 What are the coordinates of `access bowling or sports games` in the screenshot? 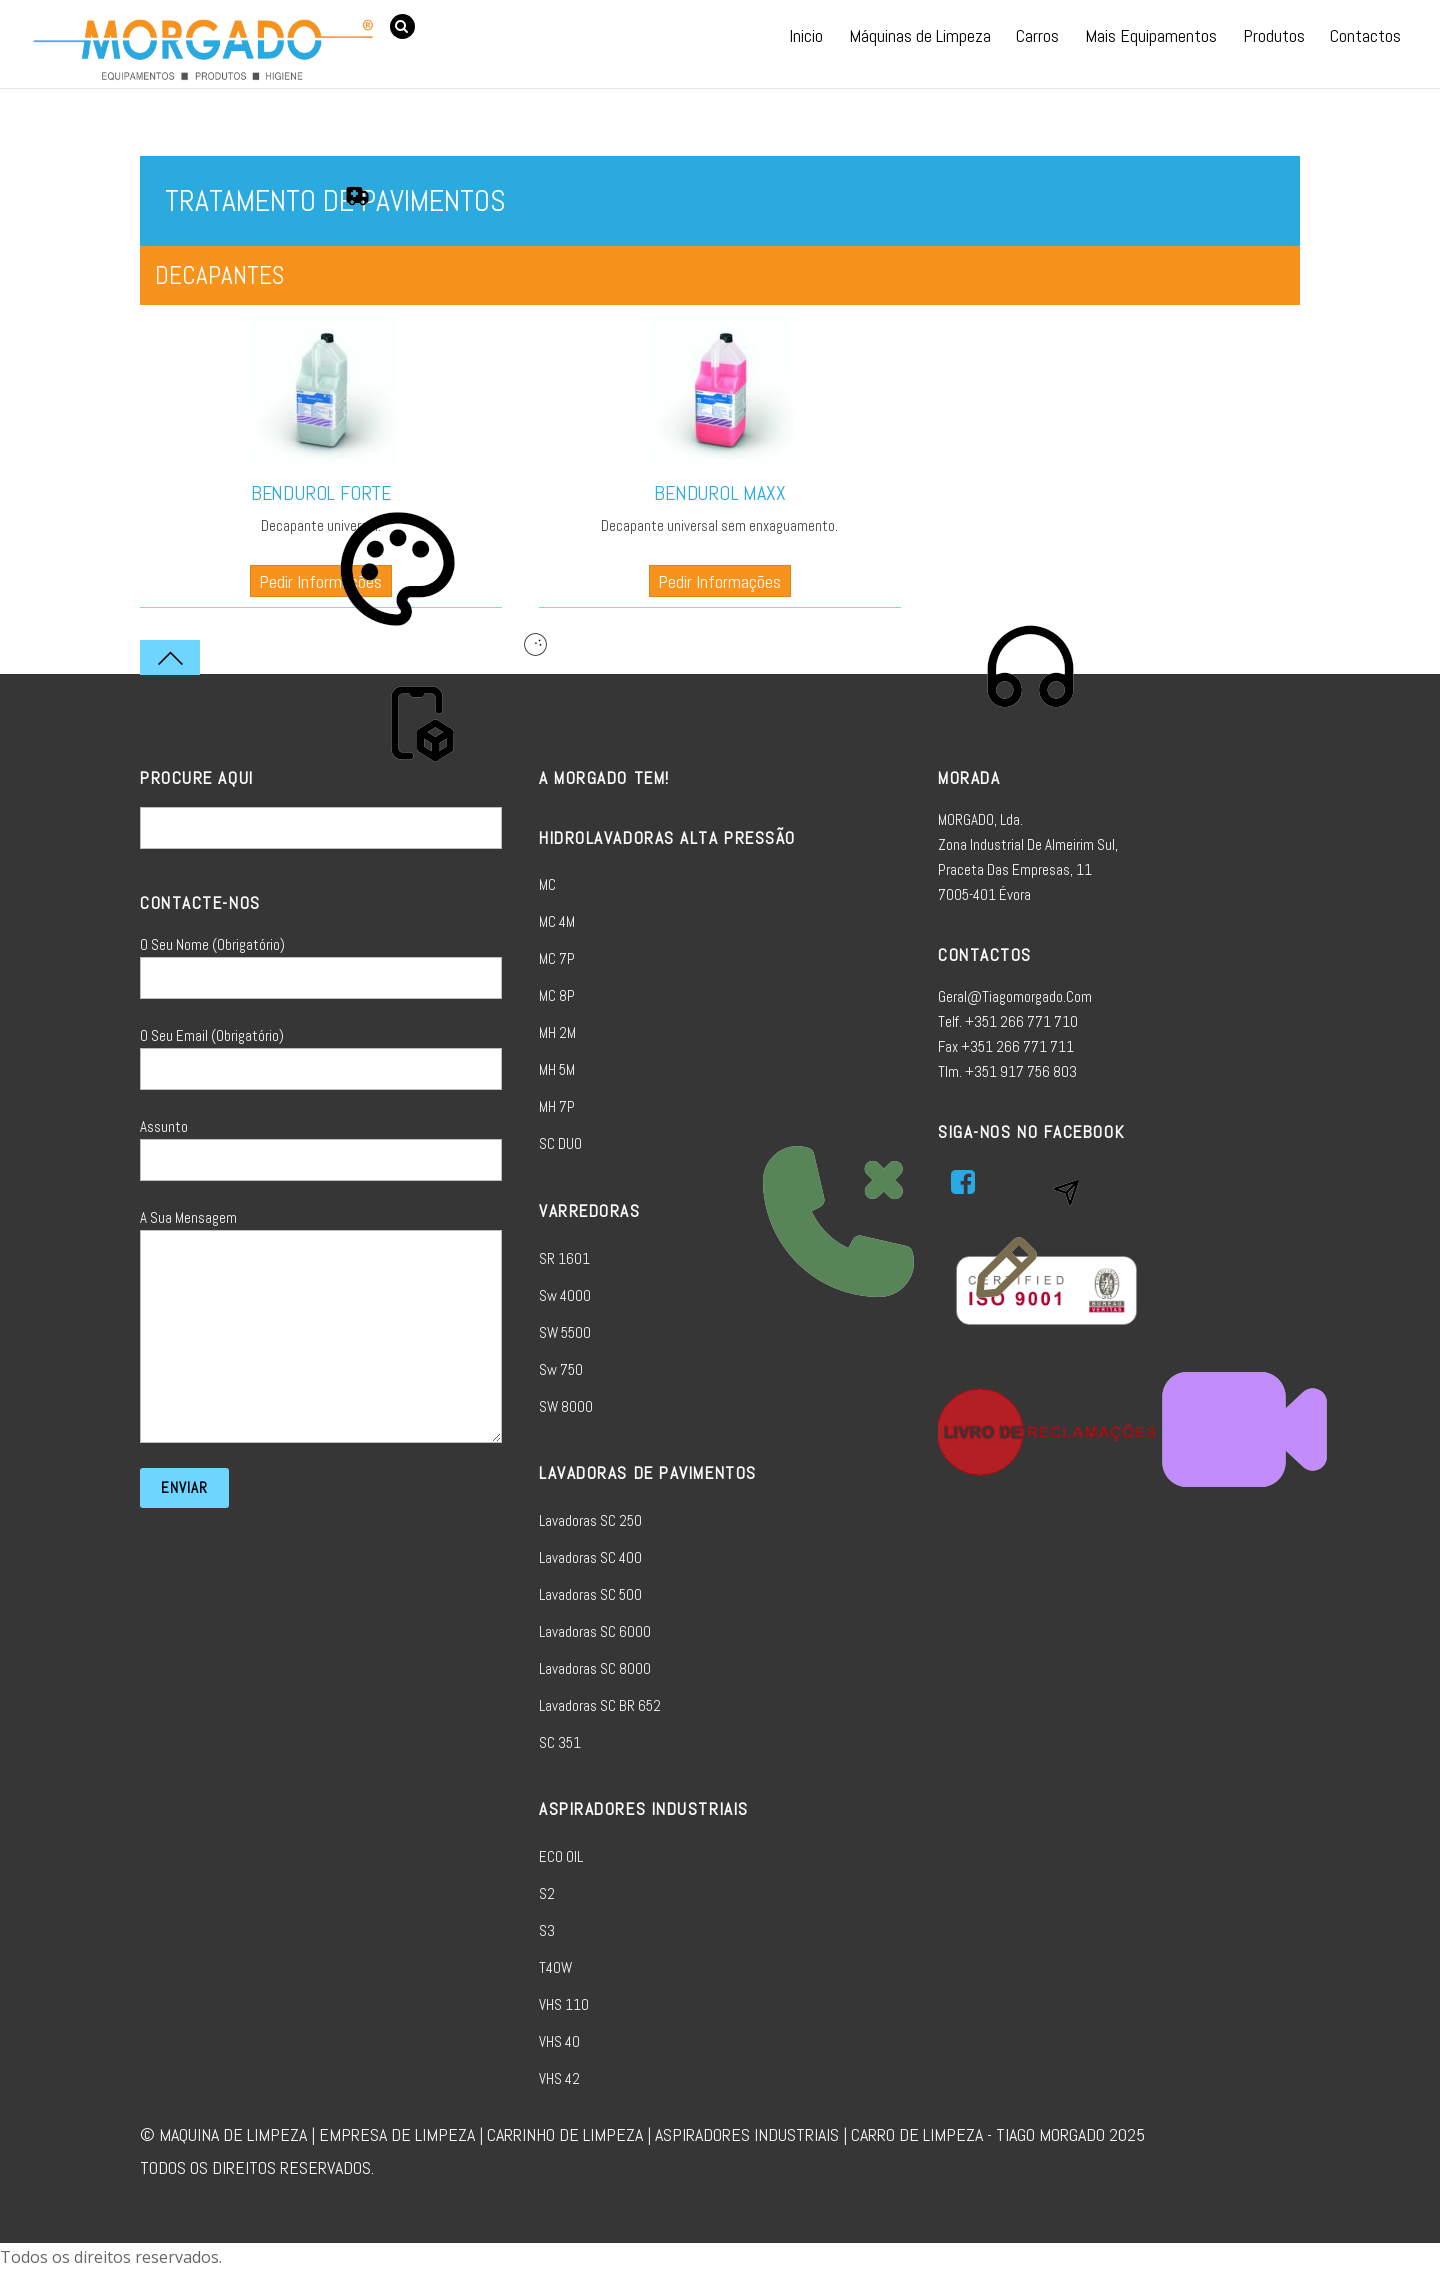 It's located at (535, 644).